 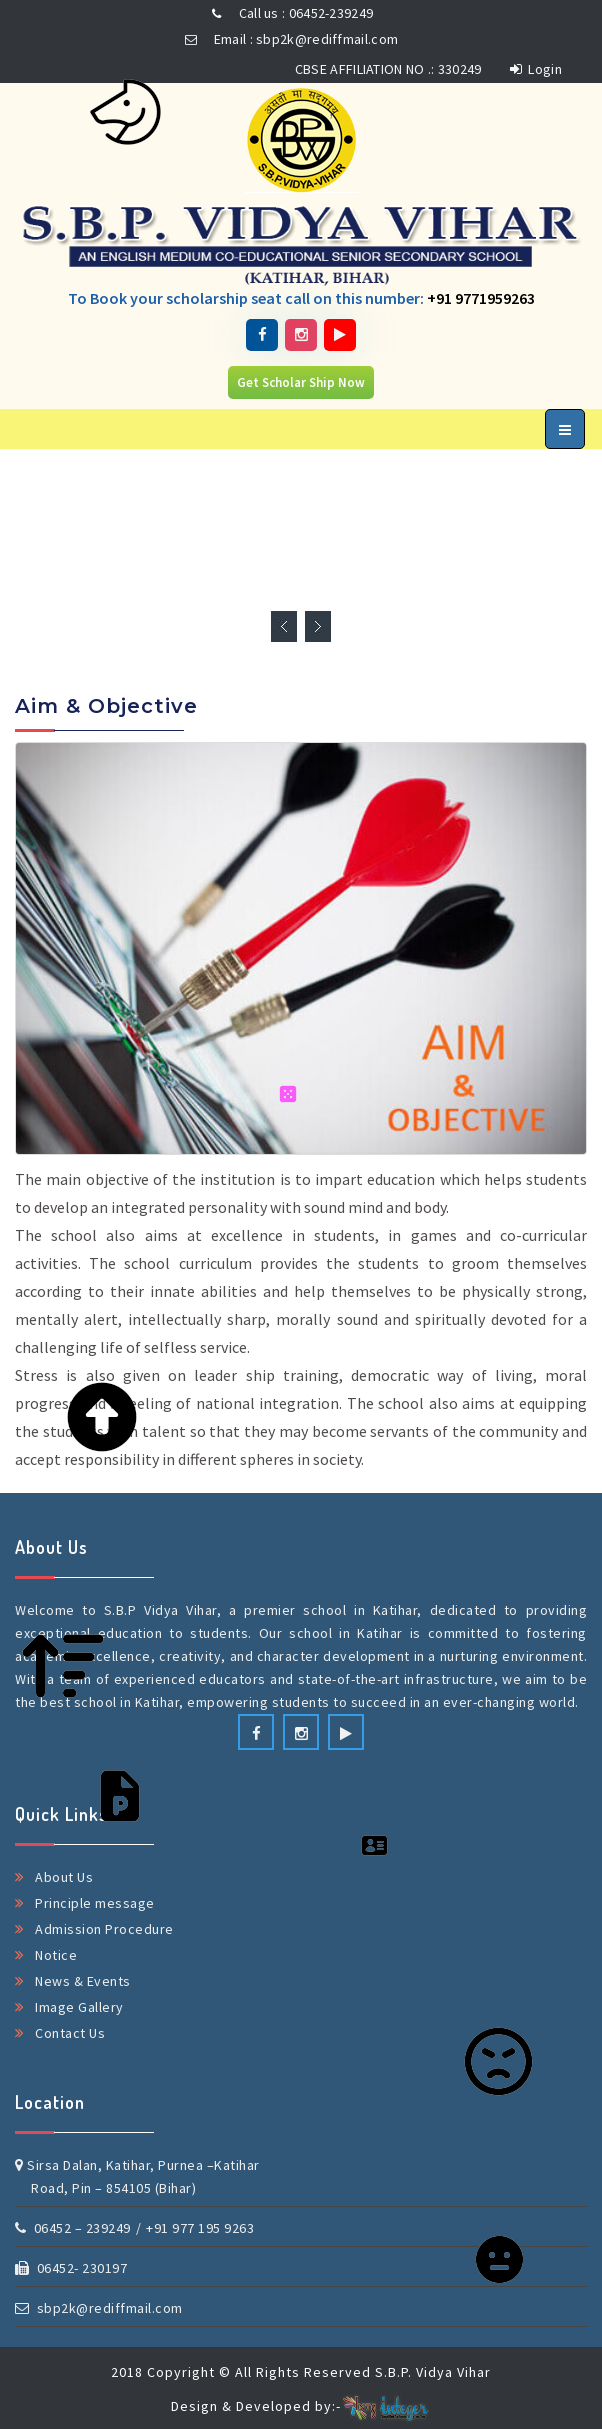 What do you see at coordinates (102, 1417) in the screenshot?
I see `upload a file or document` at bounding box center [102, 1417].